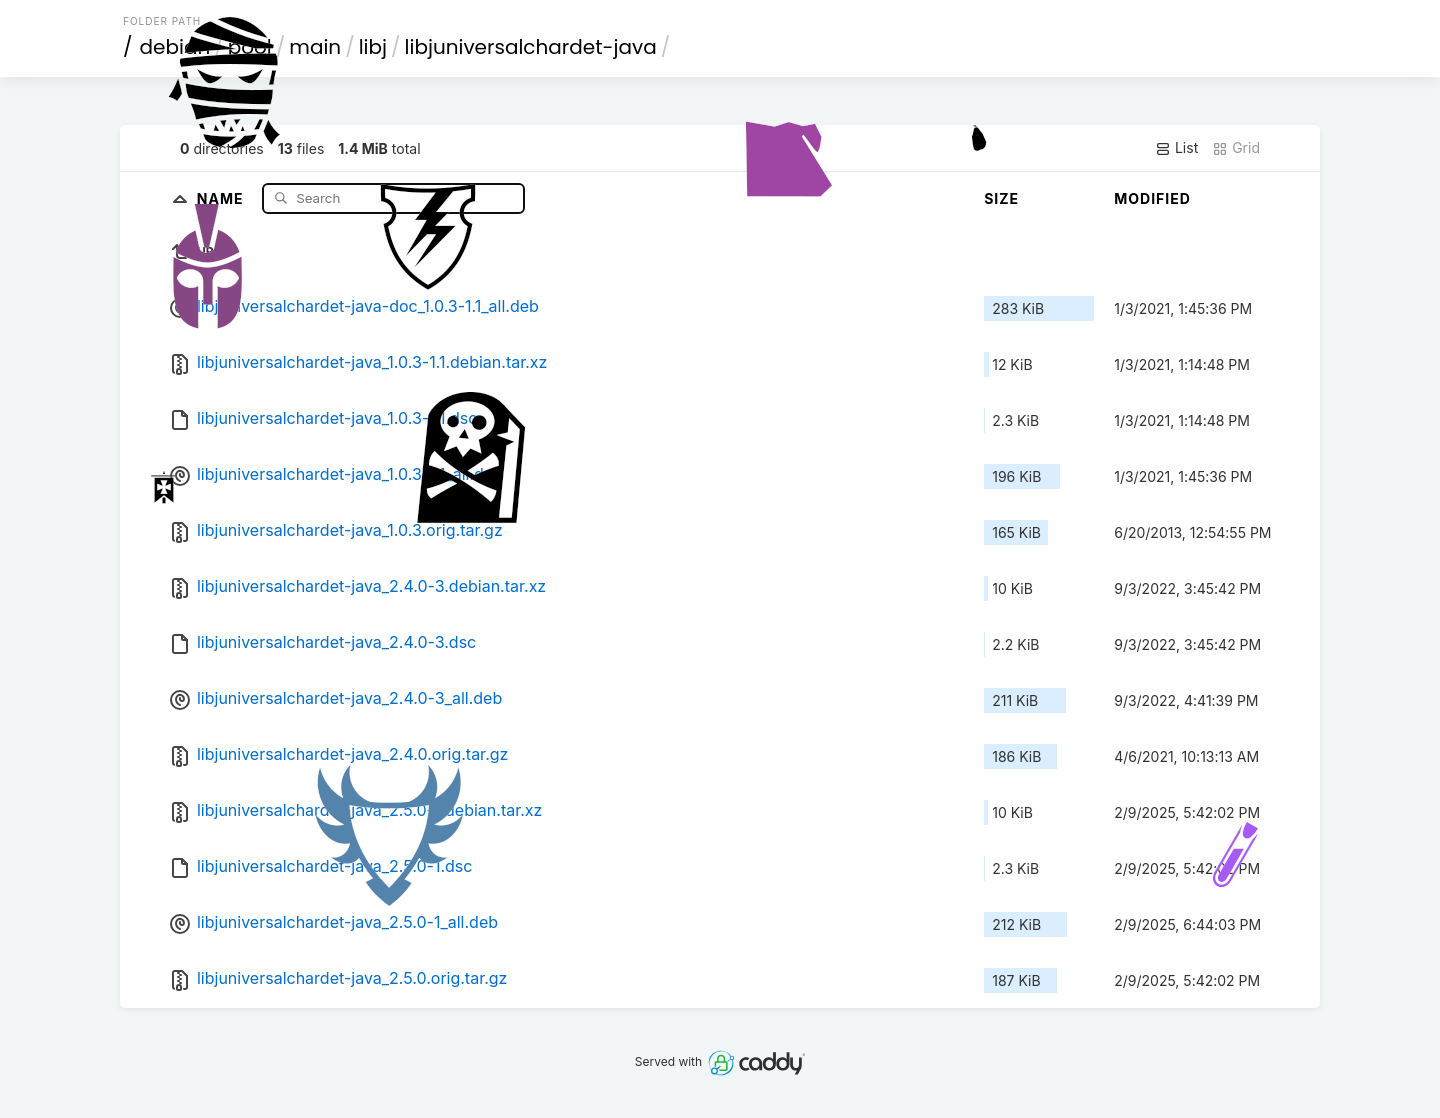  What do you see at coordinates (467, 458) in the screenshot?
I see `indicates a defeated pirate character or game over state` at bounding box center [467, 458].